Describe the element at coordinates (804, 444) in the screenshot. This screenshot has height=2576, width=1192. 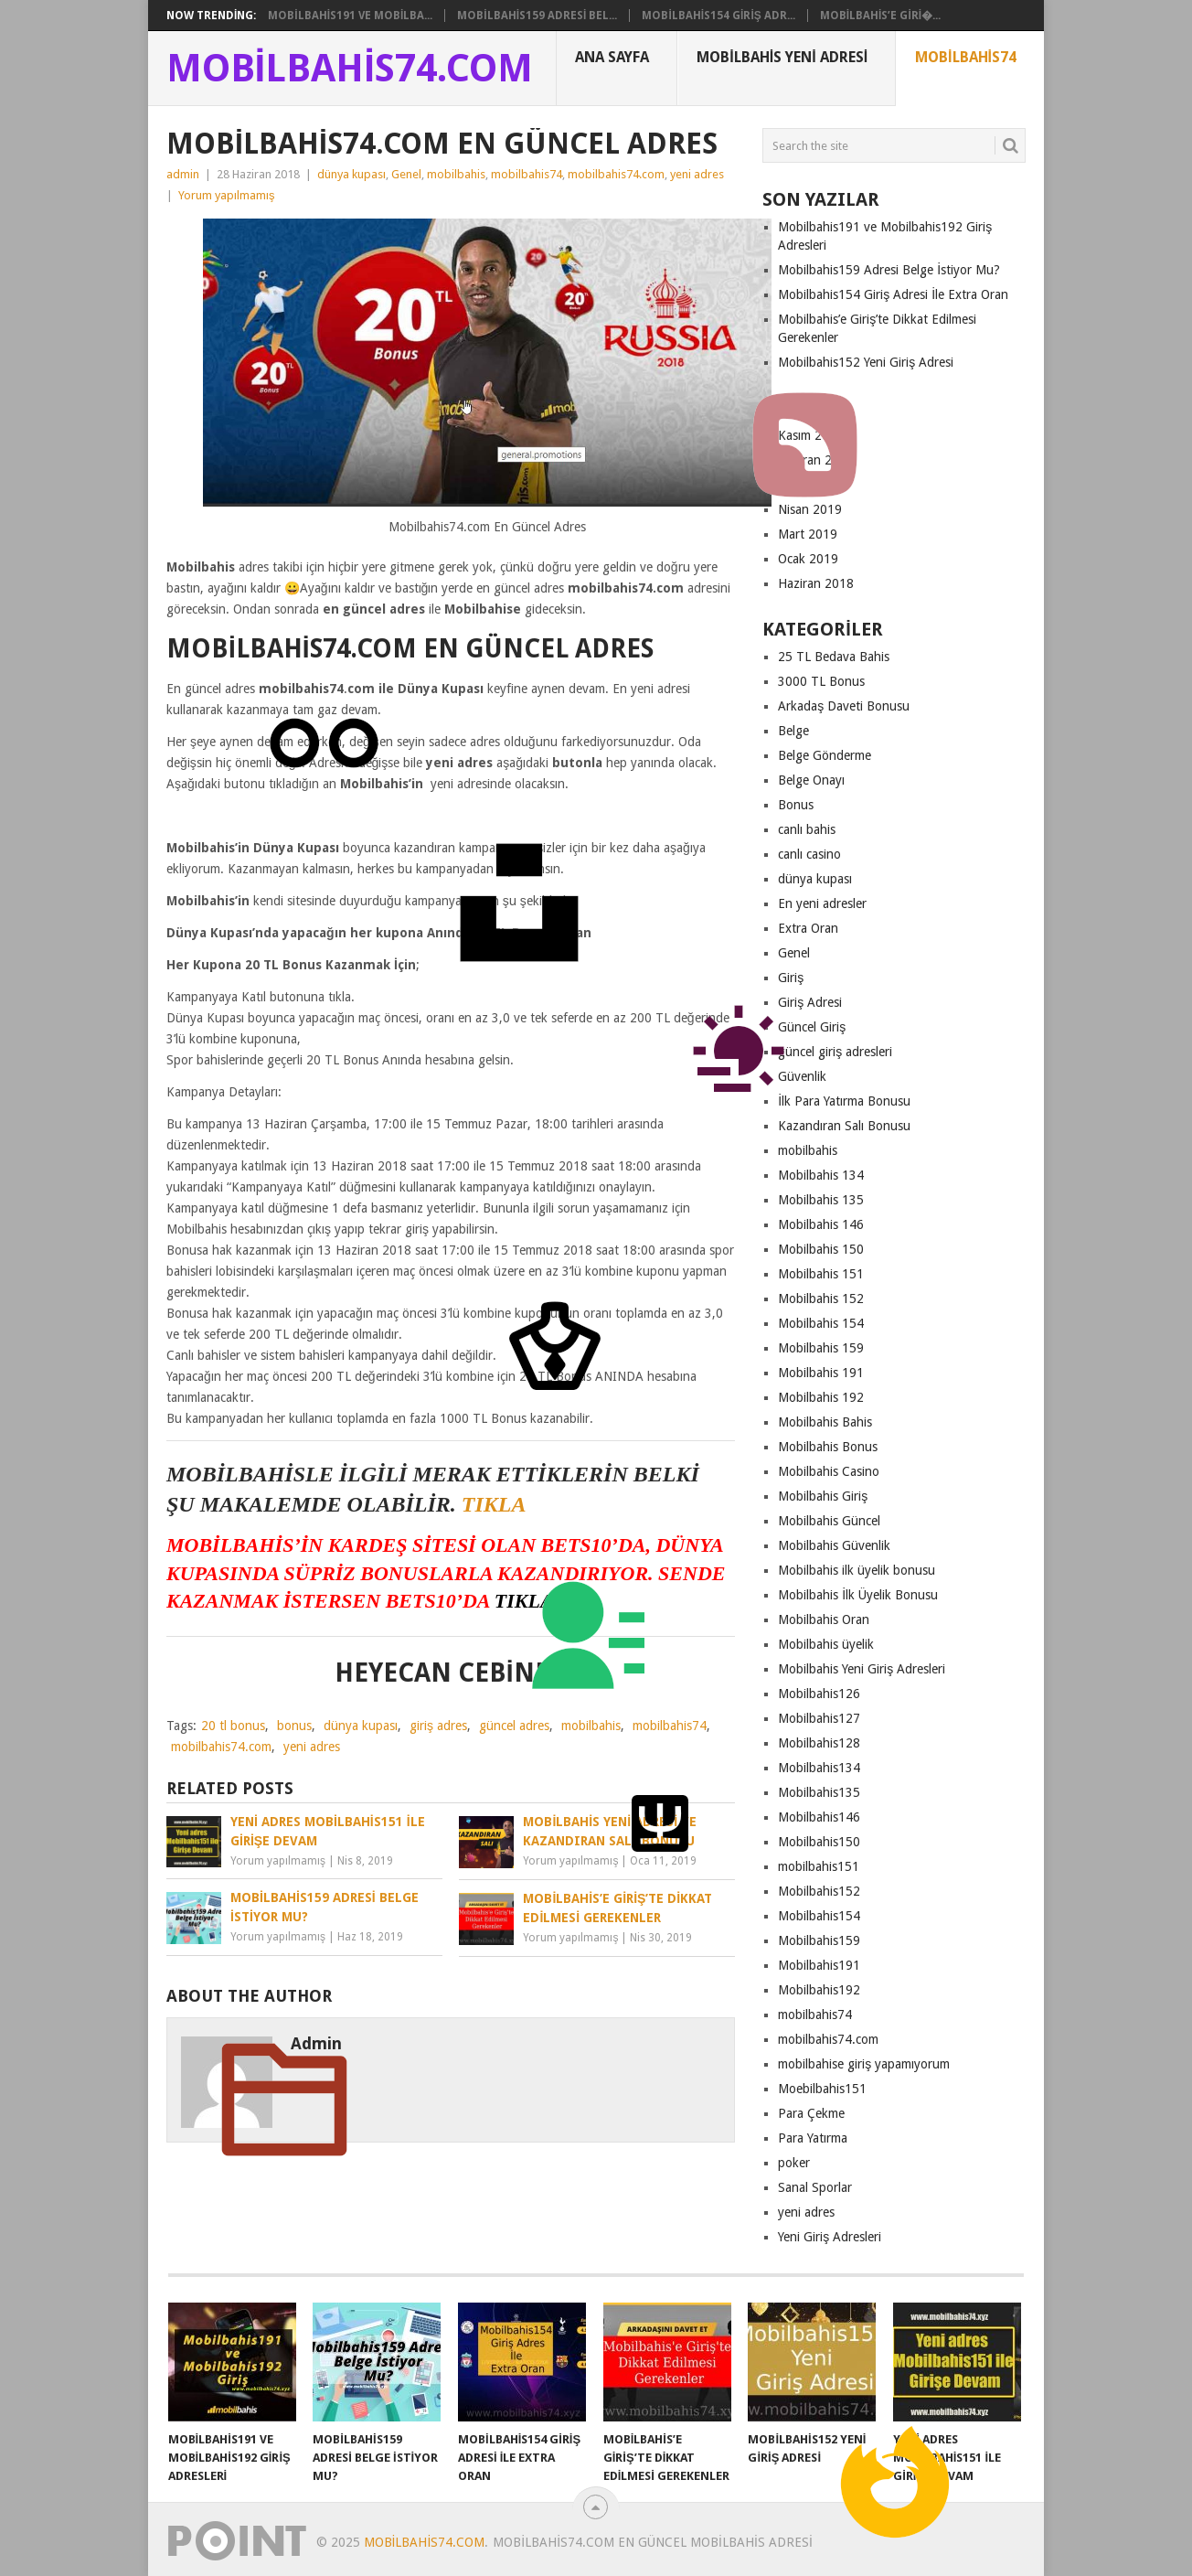
I see `open Spectrum community app` at that location.